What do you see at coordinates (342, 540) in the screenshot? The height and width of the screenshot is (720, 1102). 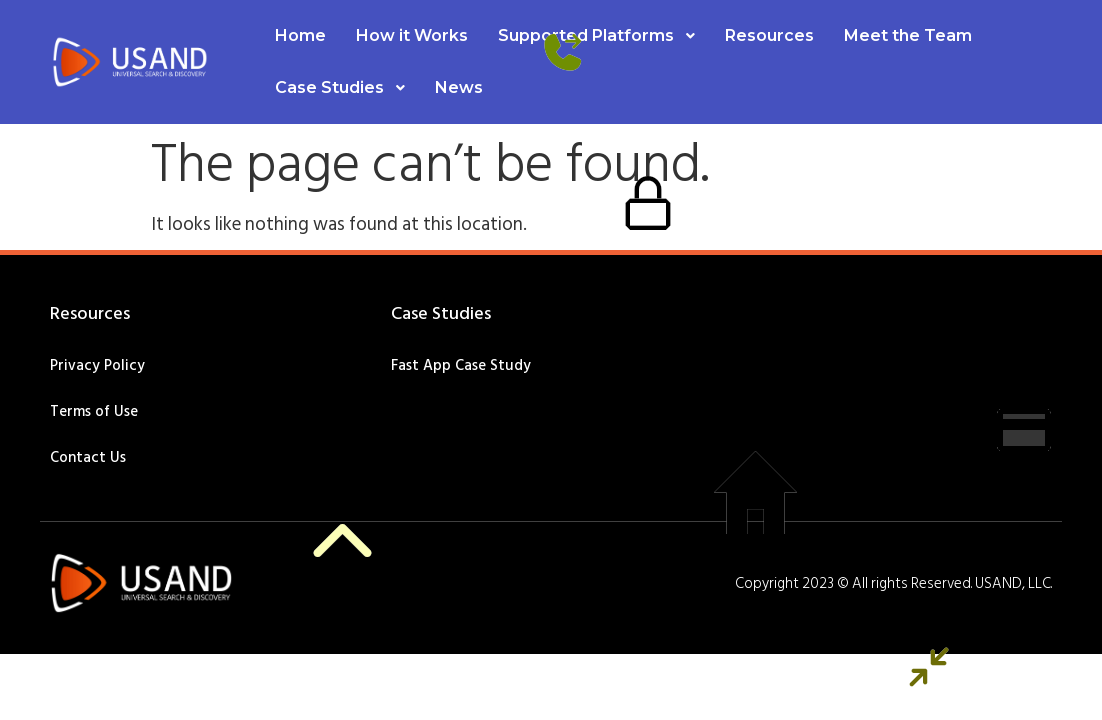 I see `collapse an expanded section` at bounding box center [342, 540].